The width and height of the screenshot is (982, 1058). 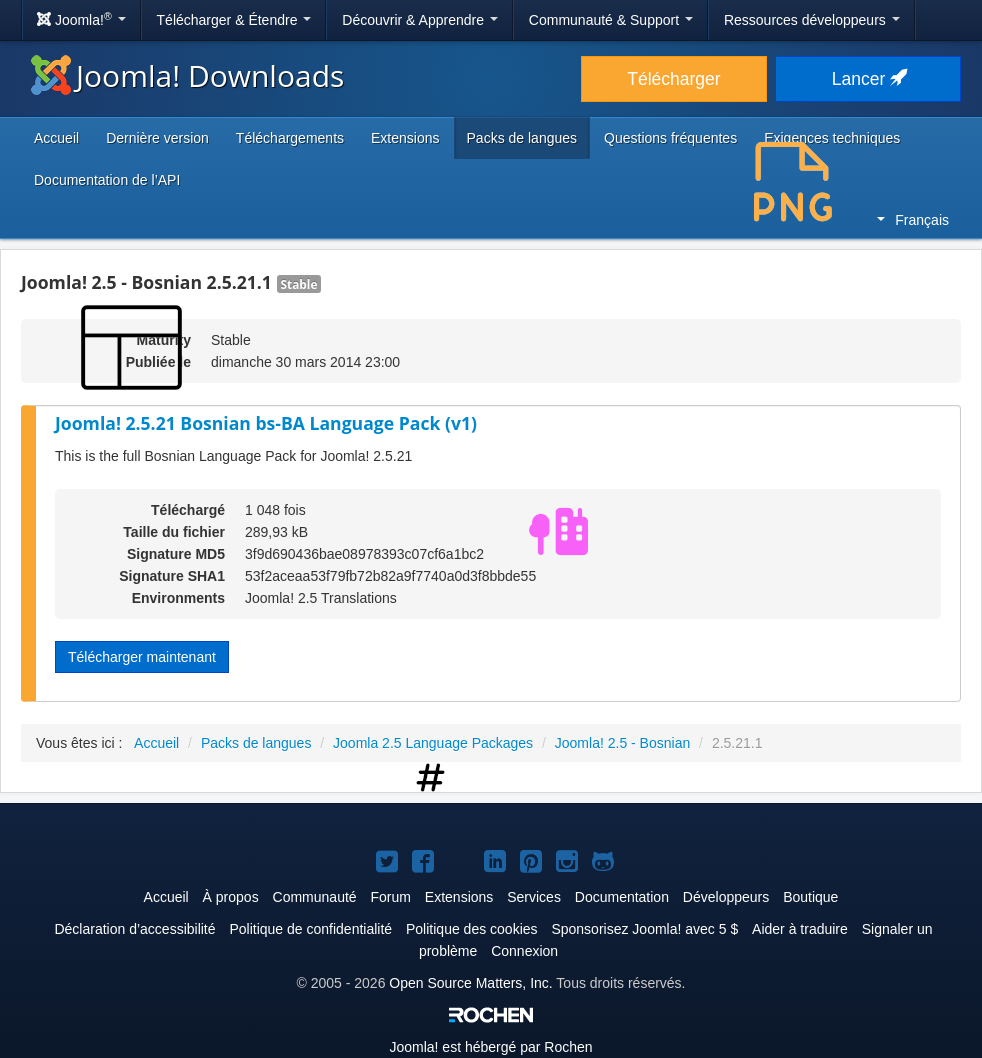 I want to click on add or search hashtags, so click(x=430, y=777).